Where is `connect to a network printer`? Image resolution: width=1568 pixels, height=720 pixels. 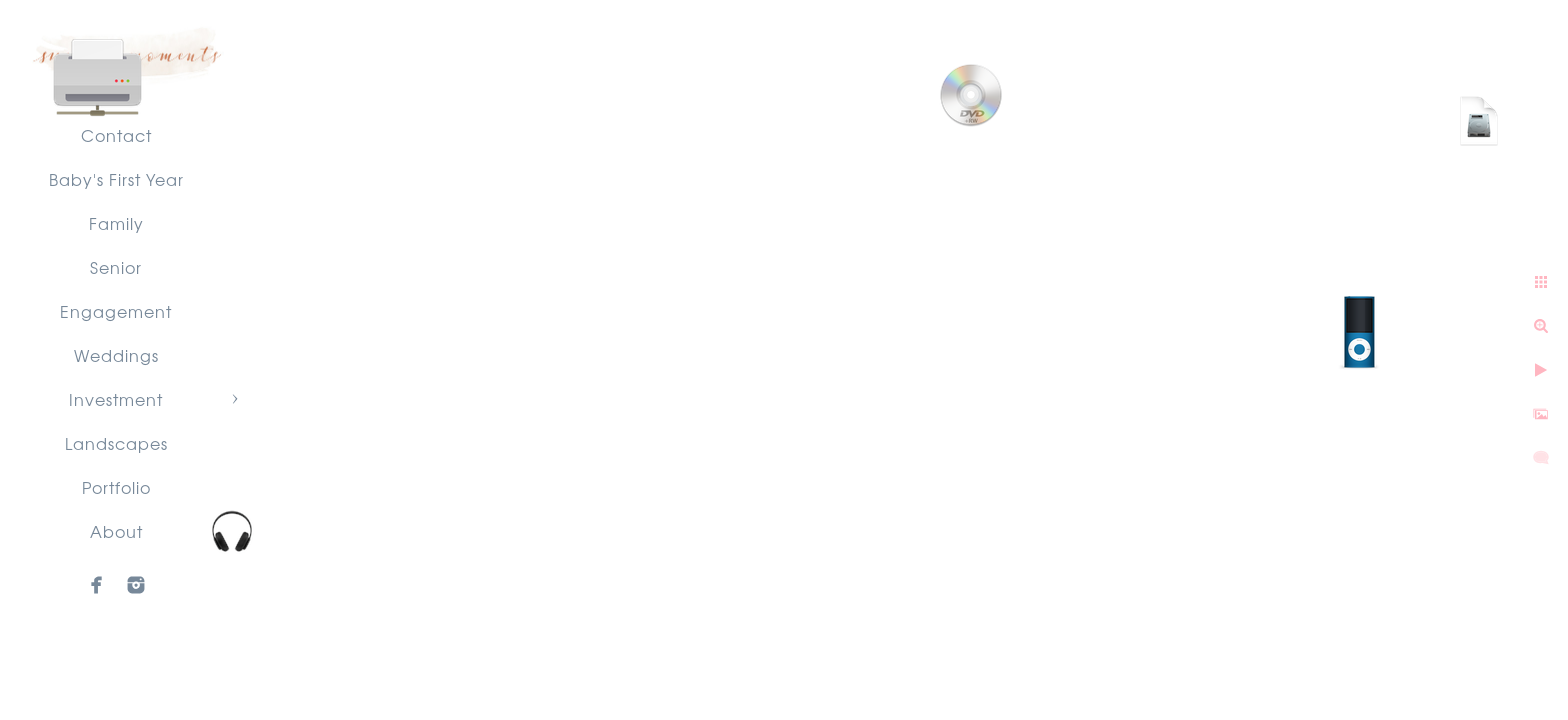
connect to a network printer is located at coordinates (97, 79).